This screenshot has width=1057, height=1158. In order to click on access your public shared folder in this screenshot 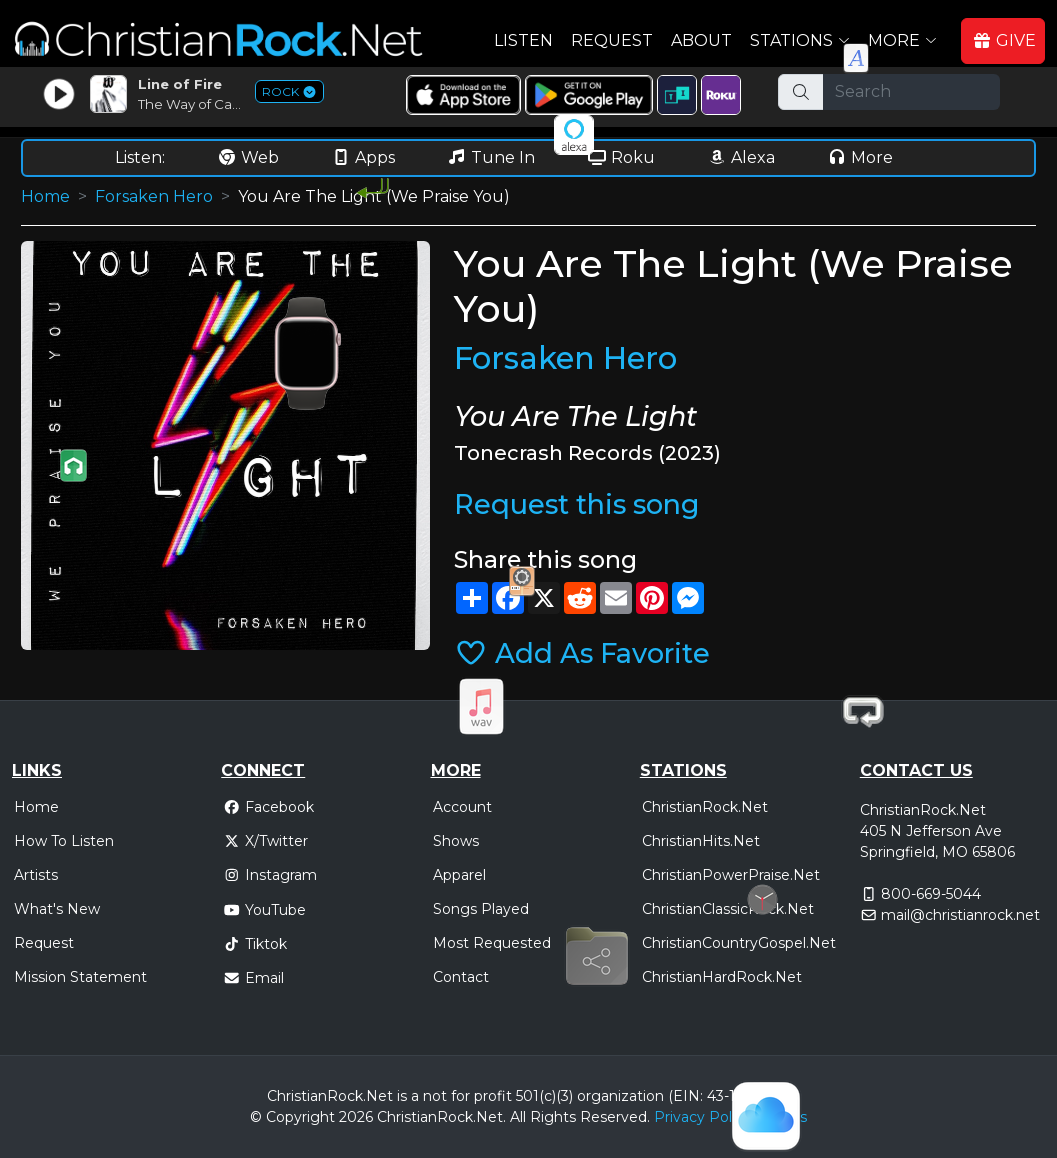, I will do `click(597, 956)`.